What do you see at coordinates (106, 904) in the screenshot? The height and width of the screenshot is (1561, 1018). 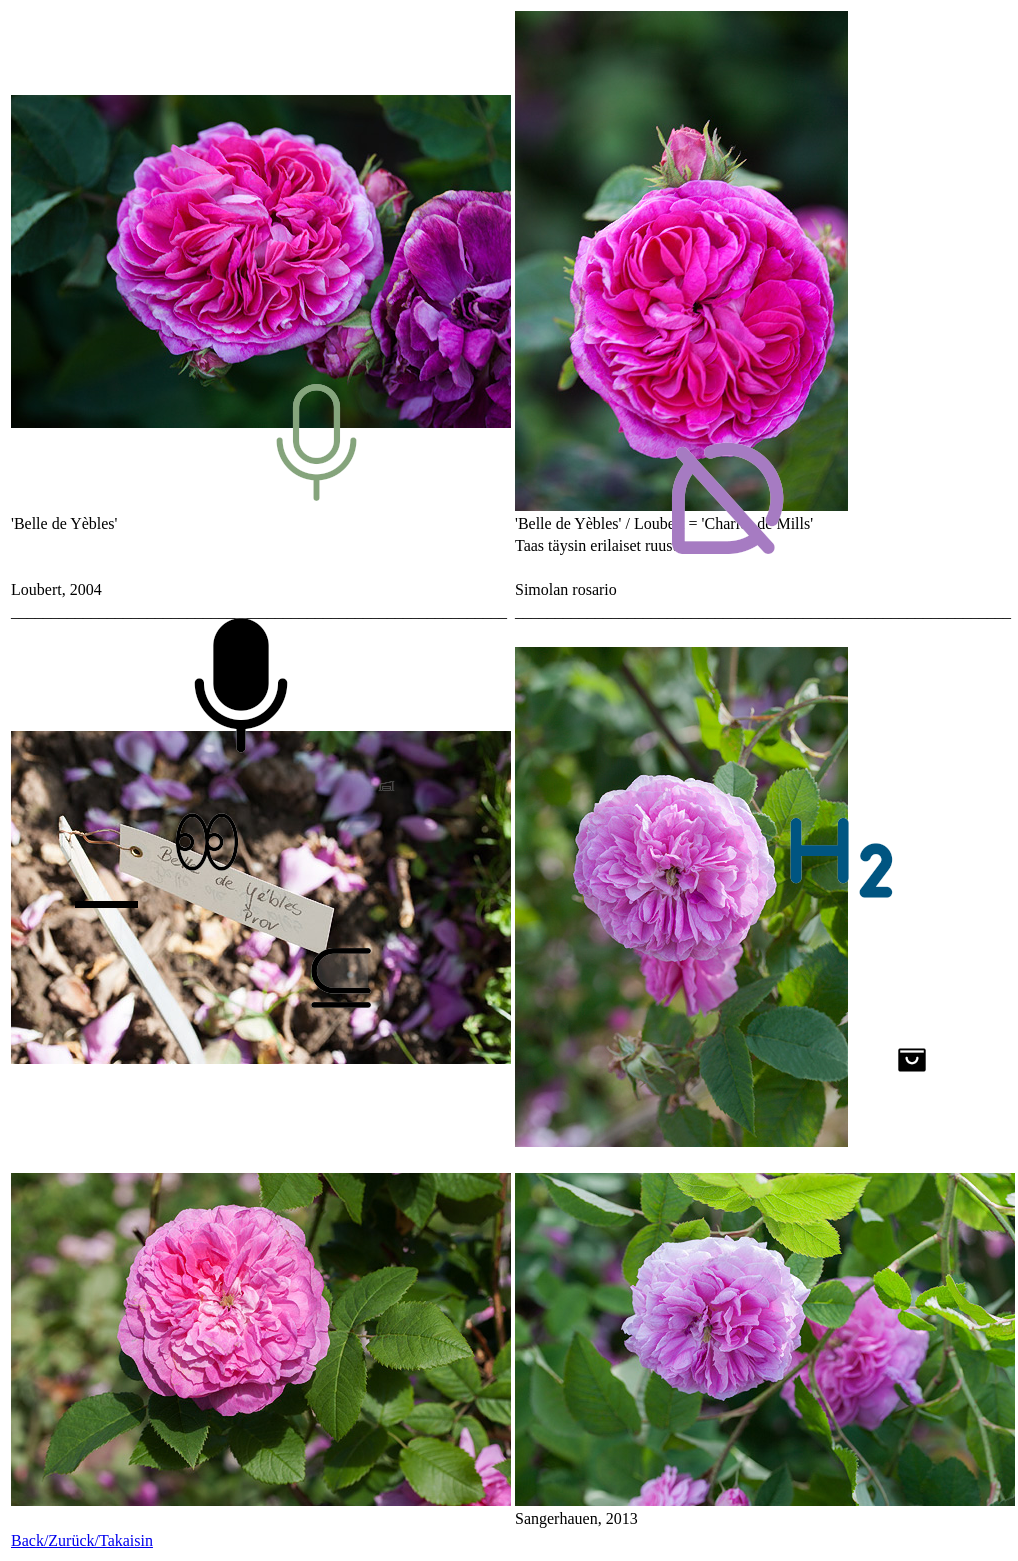 I see `insert a horizontal divider line` at bounding box center [106, 904].